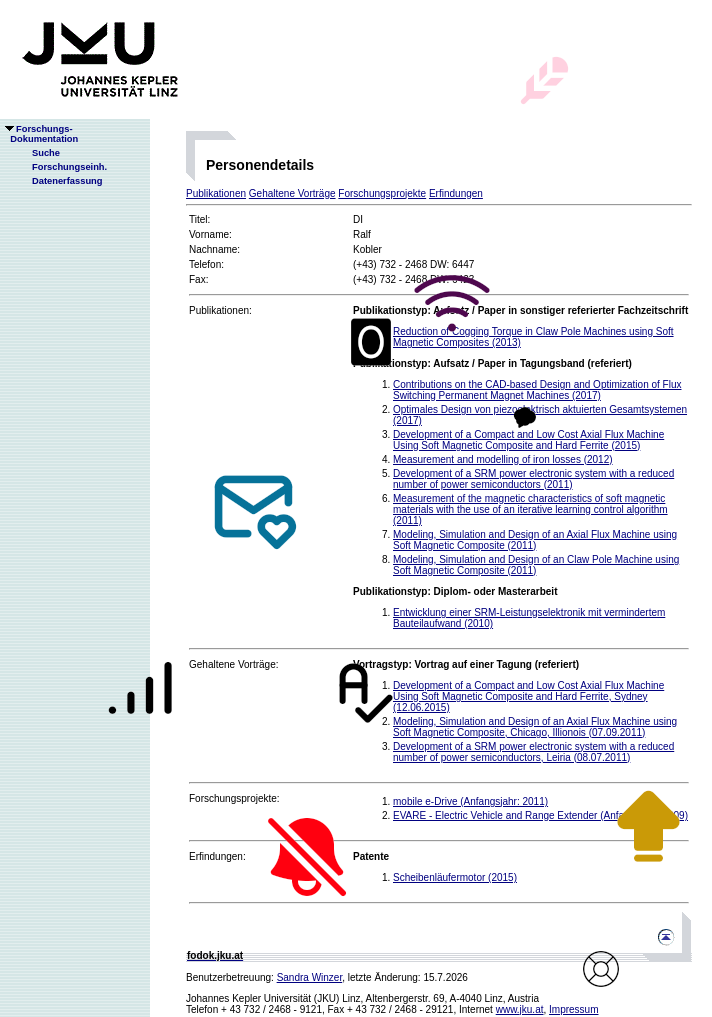 The height and width of the screenshot is (1017, 712). What do you see at coordinates (601, 969) in the screenshot?
I see `access help or support` at bounding box center [601, 969].